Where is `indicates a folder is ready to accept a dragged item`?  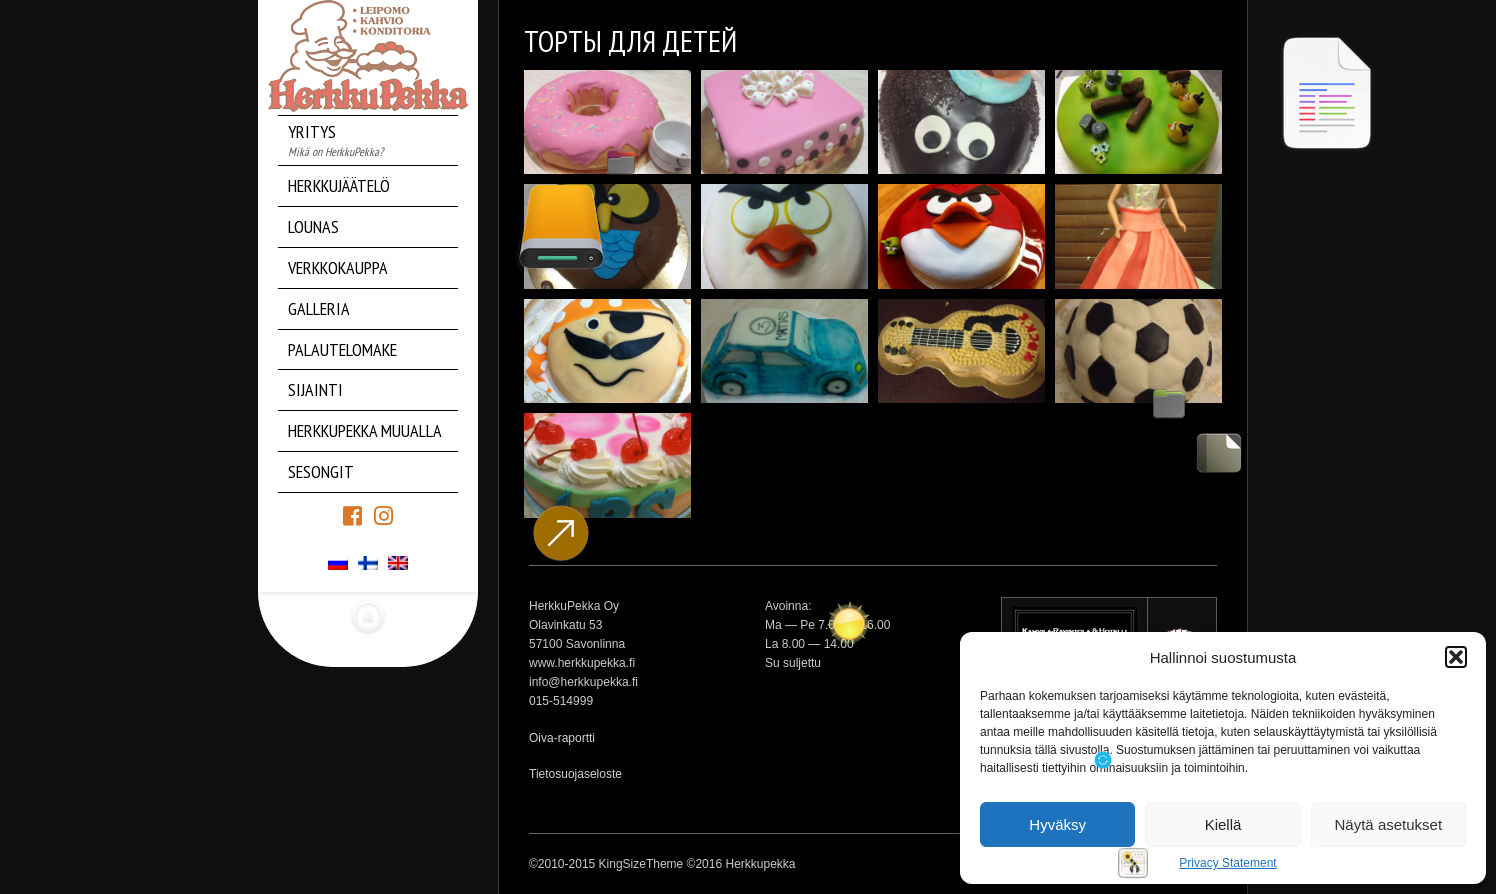
indicates a folder is ready to accept a dragged item is located at coordinates (621, 161).